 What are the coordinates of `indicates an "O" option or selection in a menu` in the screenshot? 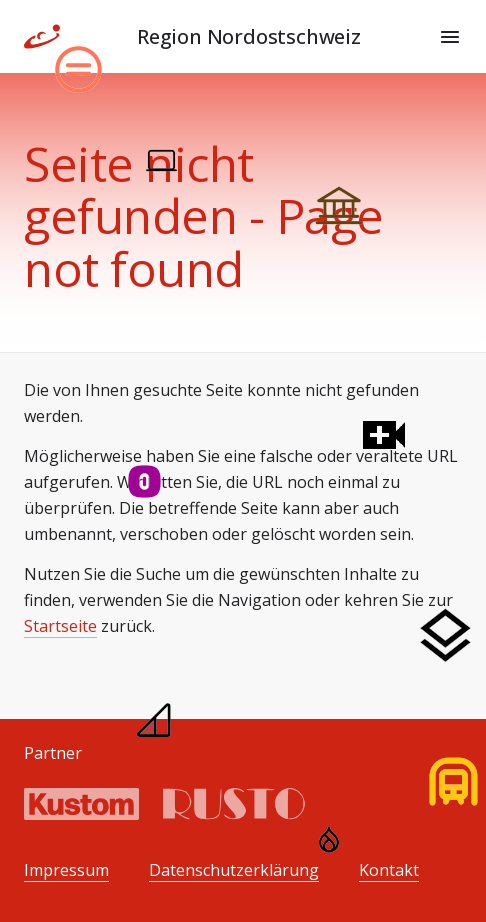 It's located at (144, 481).